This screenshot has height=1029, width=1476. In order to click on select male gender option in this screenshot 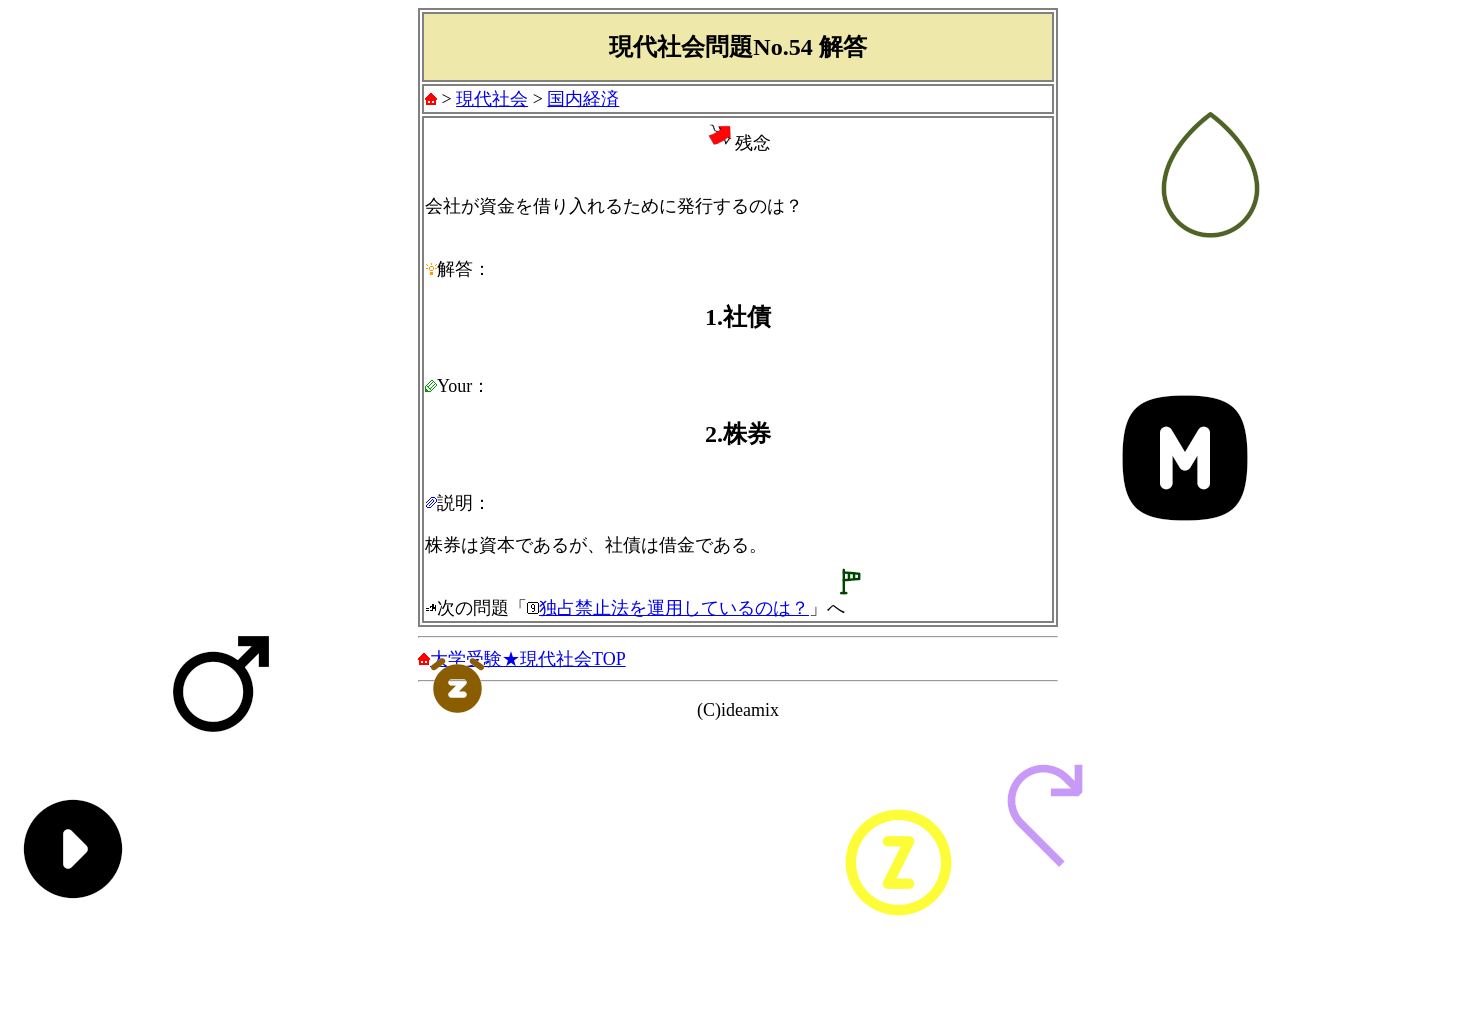, I will do `click(221, 684)`.